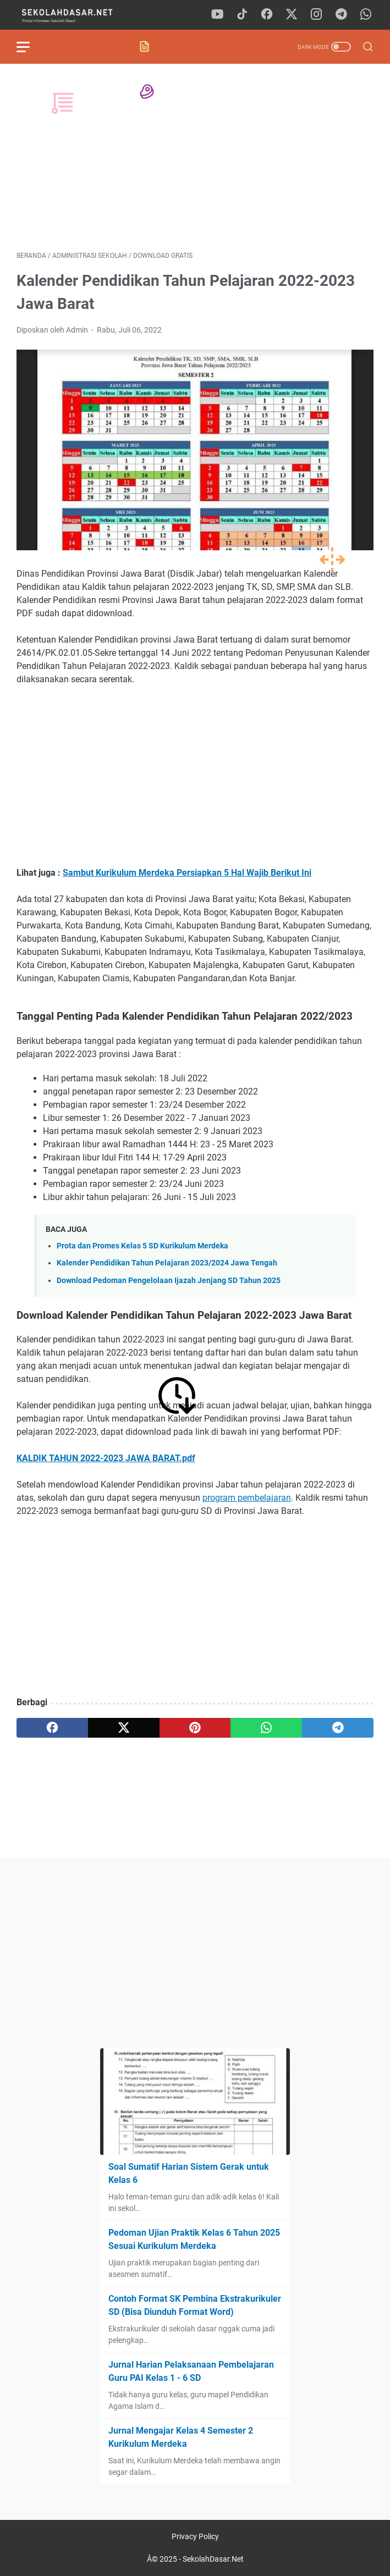  I want to click on view document contents, so click(144, 46).